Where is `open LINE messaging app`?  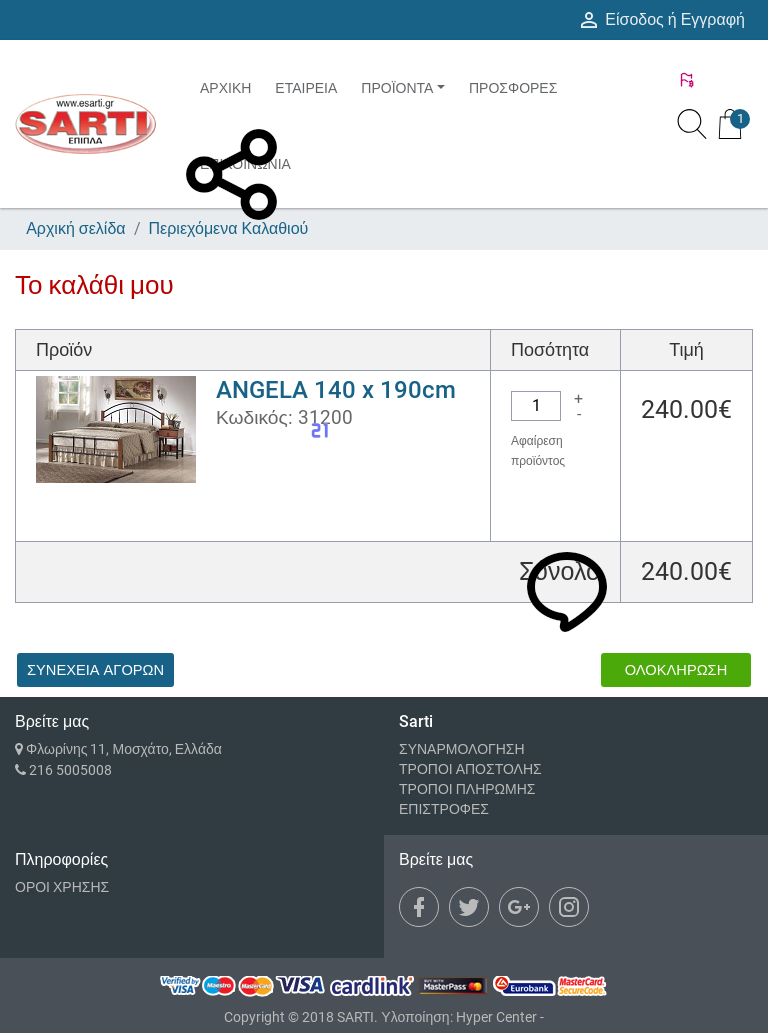 open LINE messaging app is located at coordinates (567, 592).